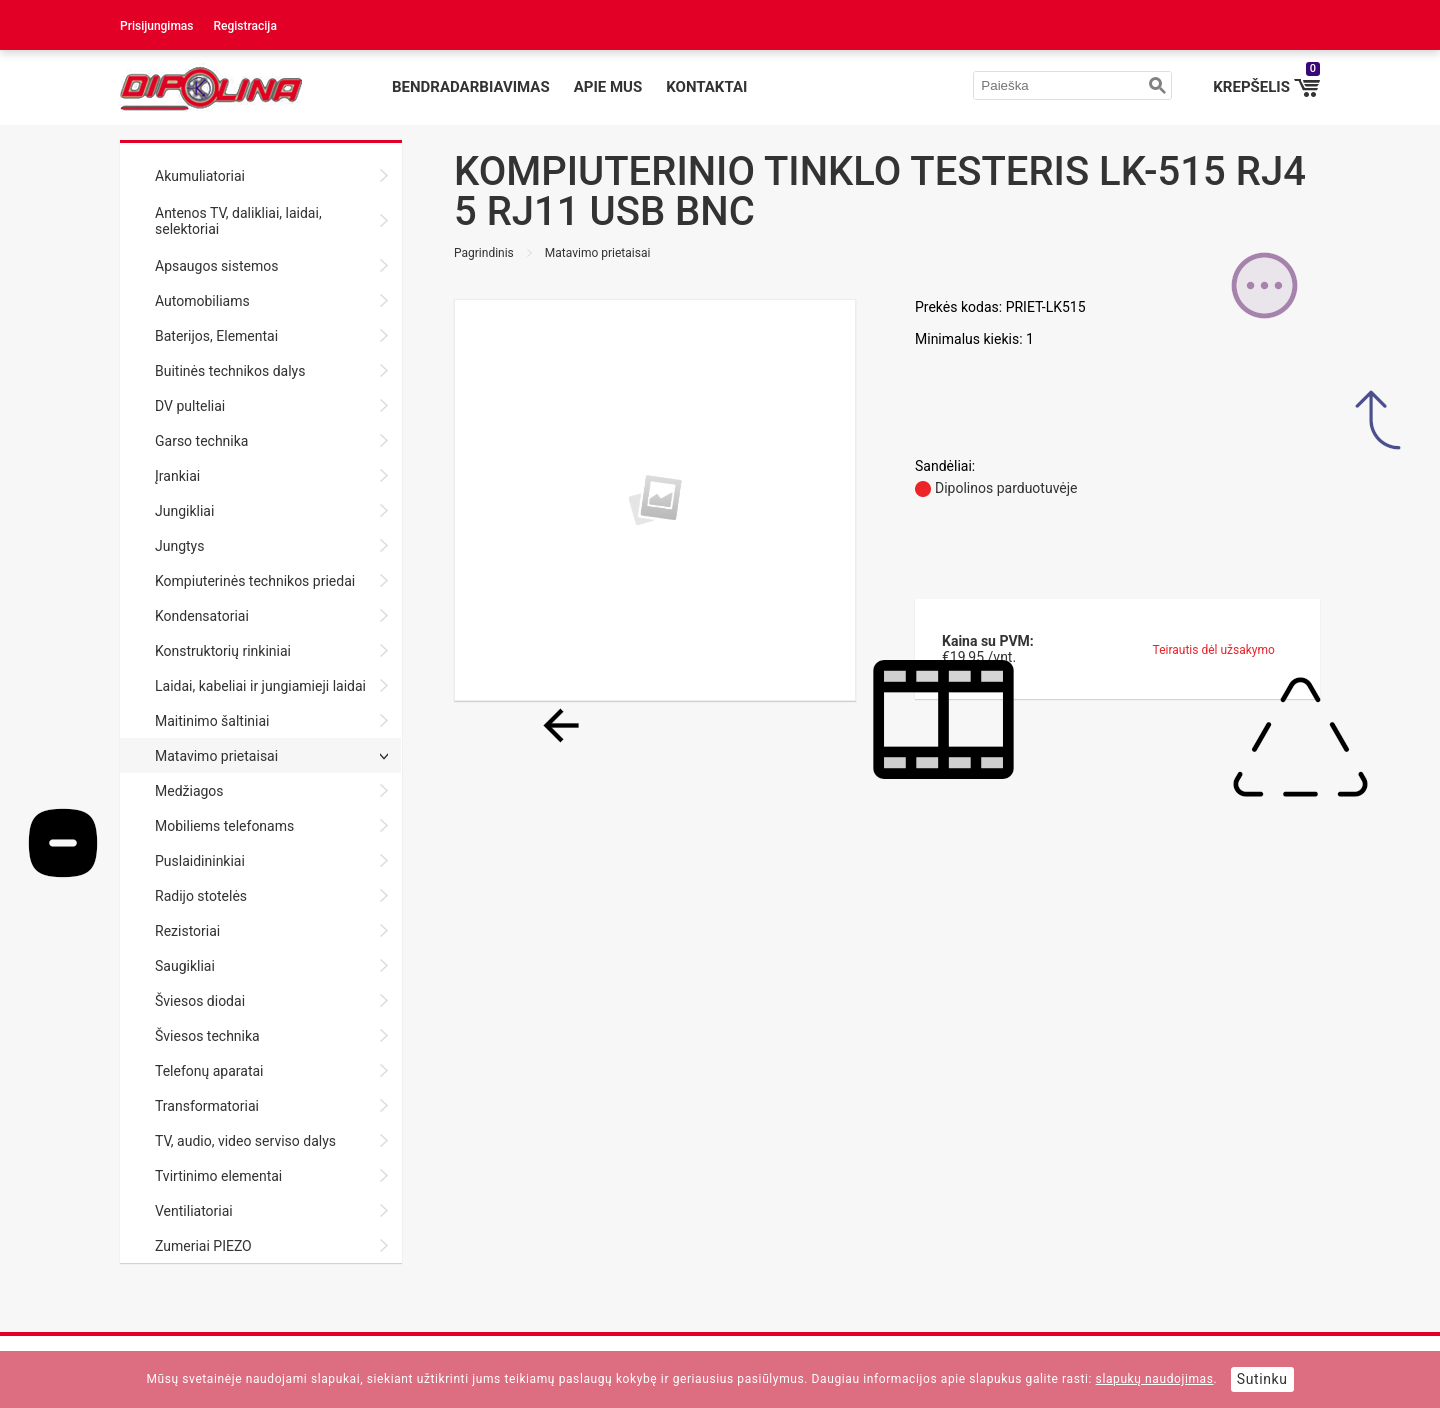 This screenshot has height=1408, width=1440. I want to click on go back and up in navigation, so click(1378, 420).